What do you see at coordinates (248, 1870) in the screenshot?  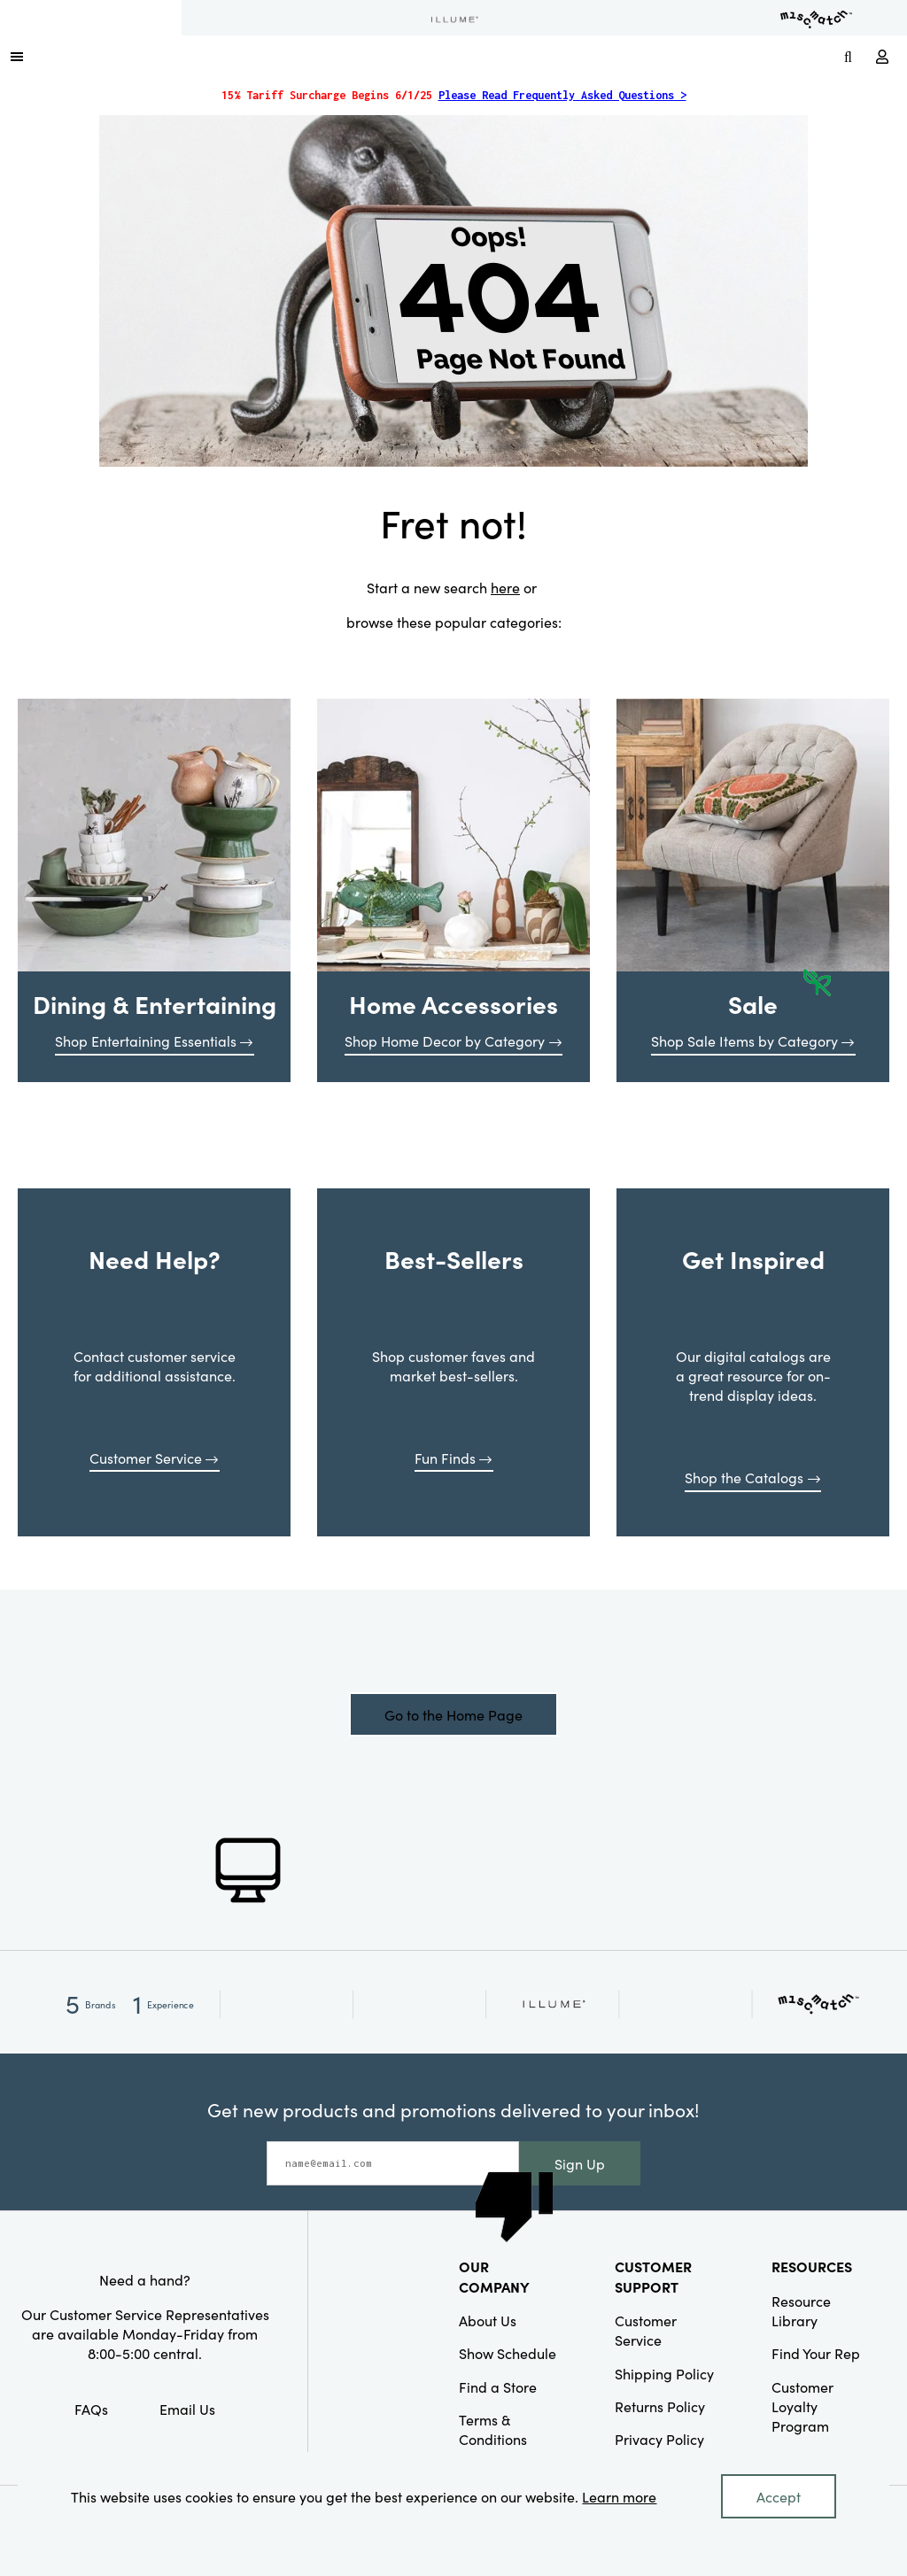 I see `switch to desktop view` at bounding box center [248, 1870].